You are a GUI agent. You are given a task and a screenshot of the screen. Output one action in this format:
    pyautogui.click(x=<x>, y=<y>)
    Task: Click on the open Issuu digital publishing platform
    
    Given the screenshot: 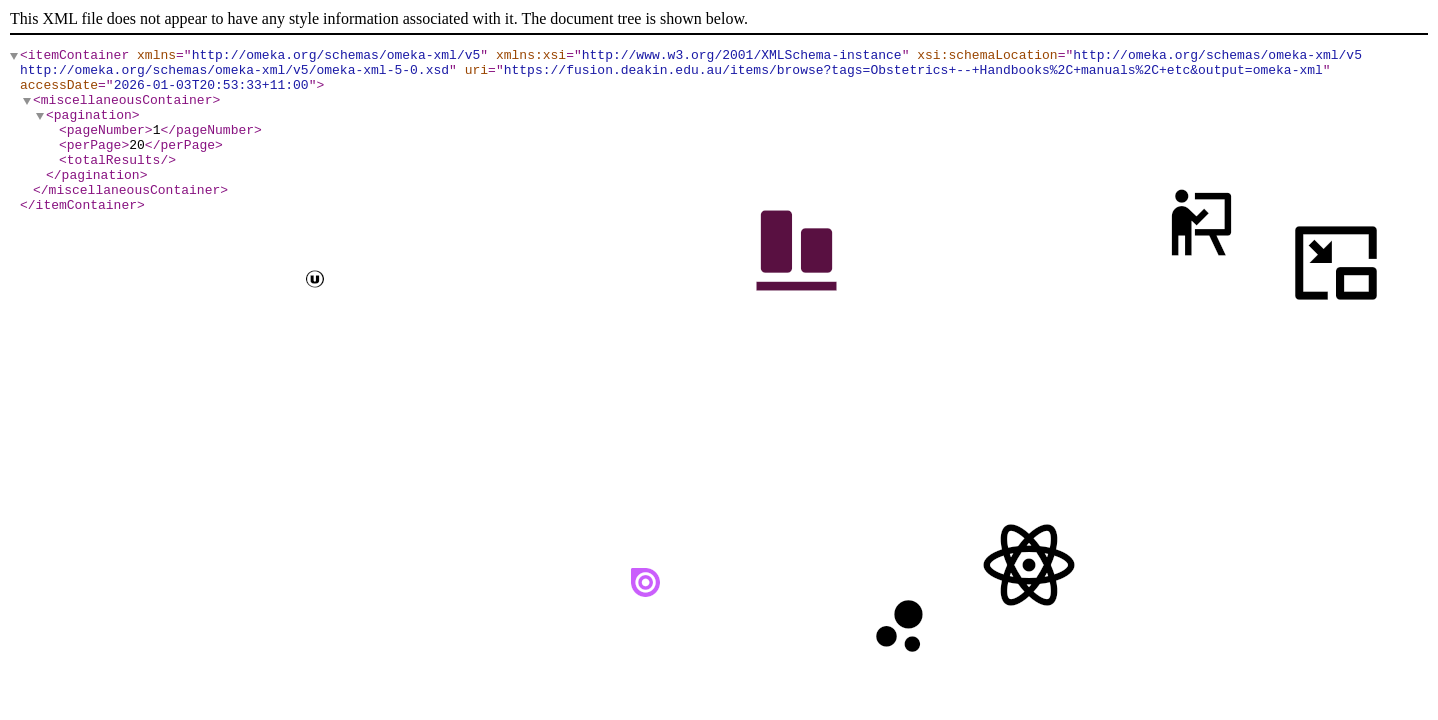 What is the action you would take?
    pyautogui.click(x=645, y=582)
    